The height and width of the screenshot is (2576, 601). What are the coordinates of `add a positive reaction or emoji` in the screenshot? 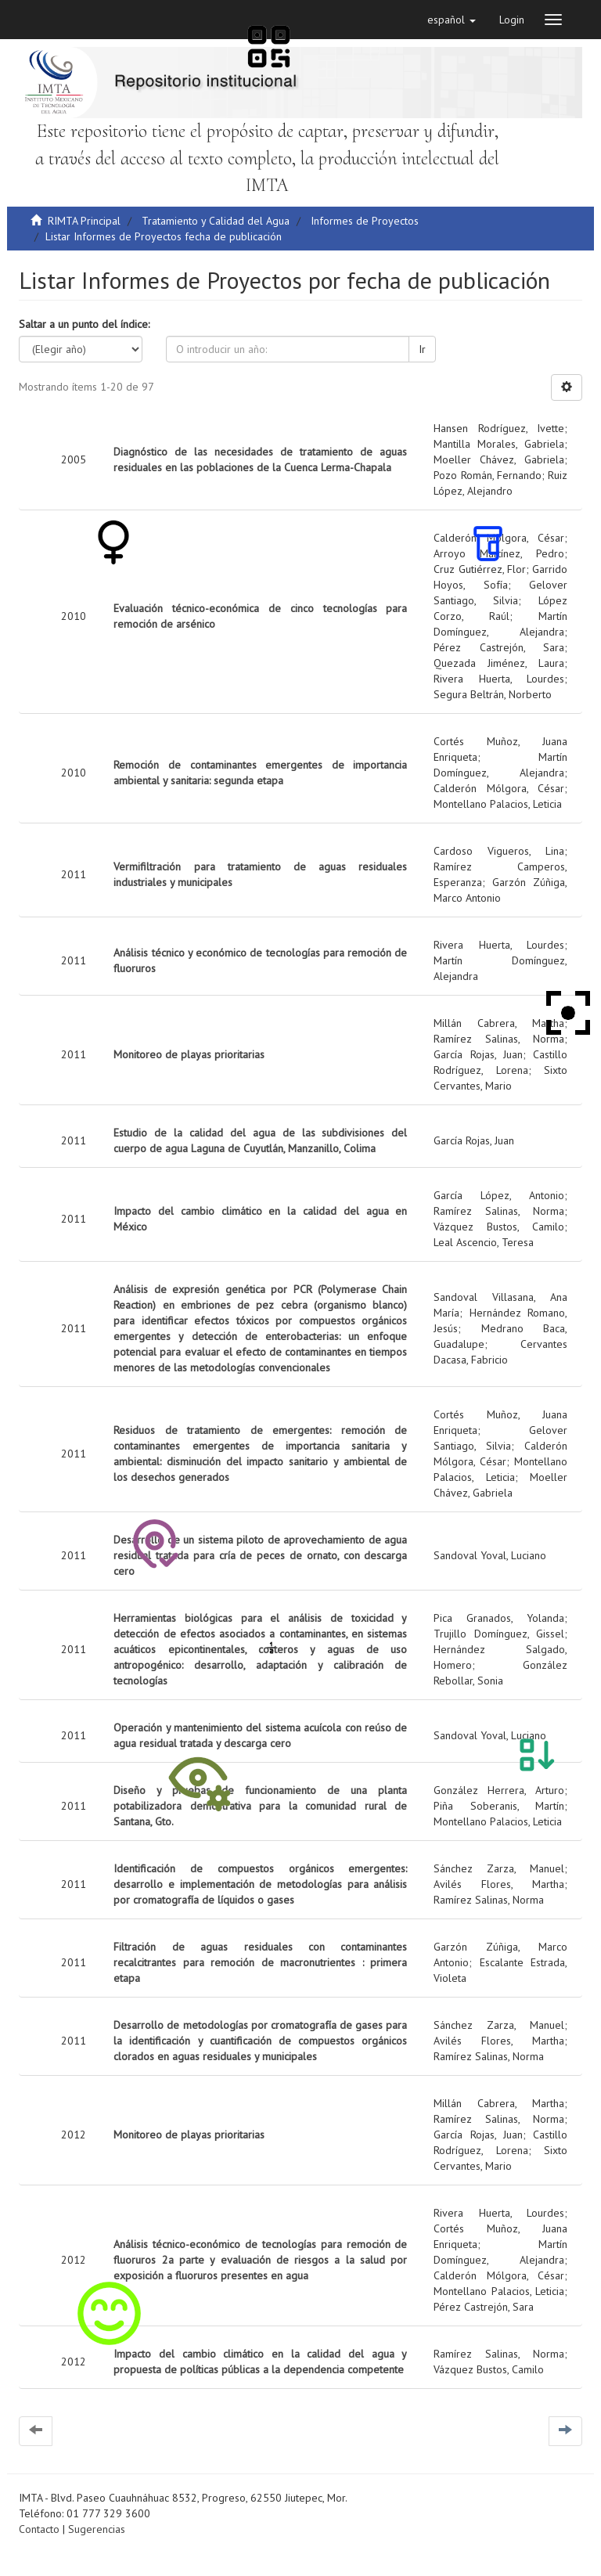 It's located at (109, 2313).